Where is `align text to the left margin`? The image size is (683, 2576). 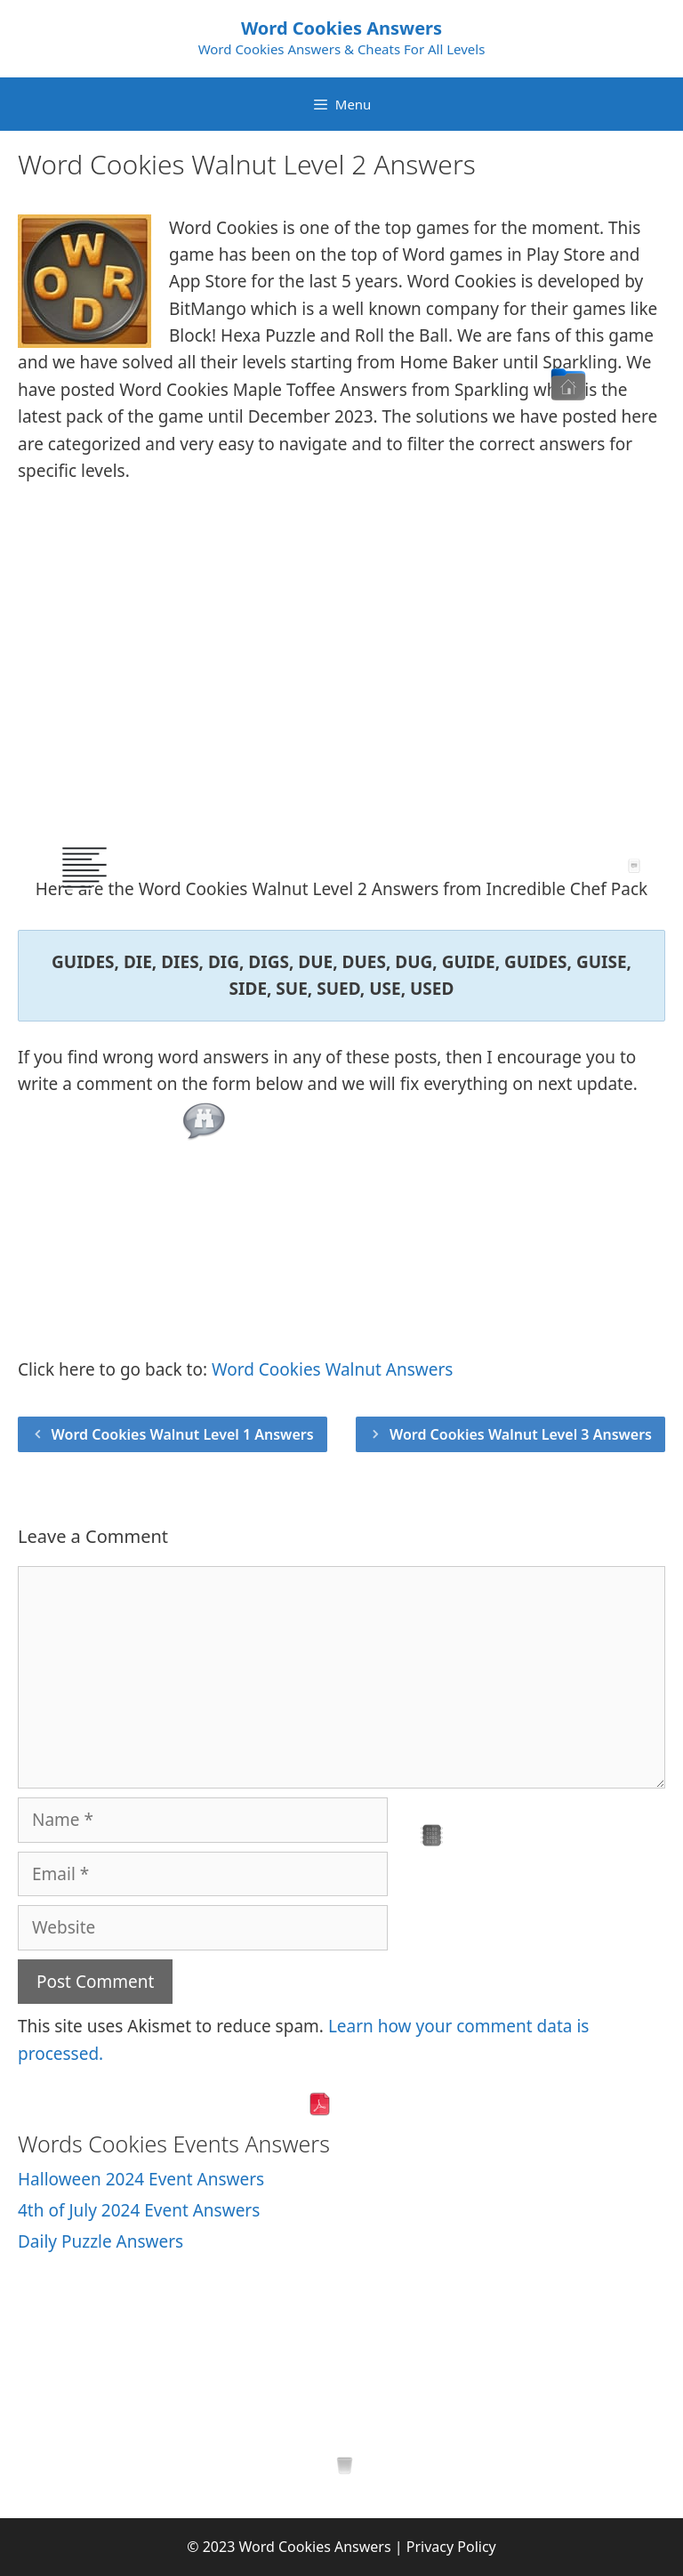 align text to the left margin is located at coordinates (84, 868).